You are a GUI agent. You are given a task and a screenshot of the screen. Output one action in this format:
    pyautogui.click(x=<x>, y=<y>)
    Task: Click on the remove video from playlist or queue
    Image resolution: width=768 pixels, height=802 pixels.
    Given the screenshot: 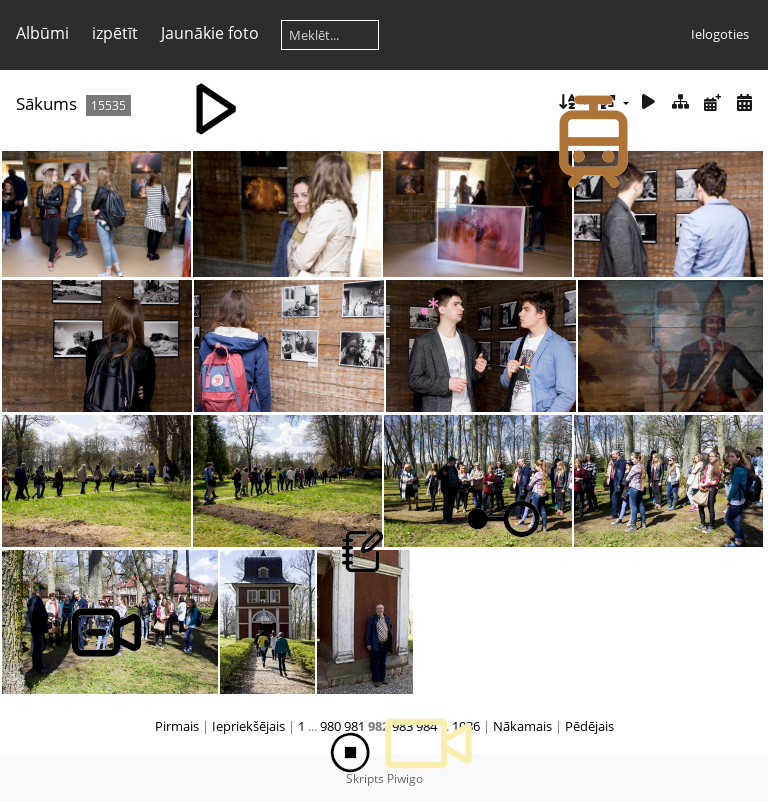 What is the action you would take?
    pyautogui.click(x=106, y=632)
    